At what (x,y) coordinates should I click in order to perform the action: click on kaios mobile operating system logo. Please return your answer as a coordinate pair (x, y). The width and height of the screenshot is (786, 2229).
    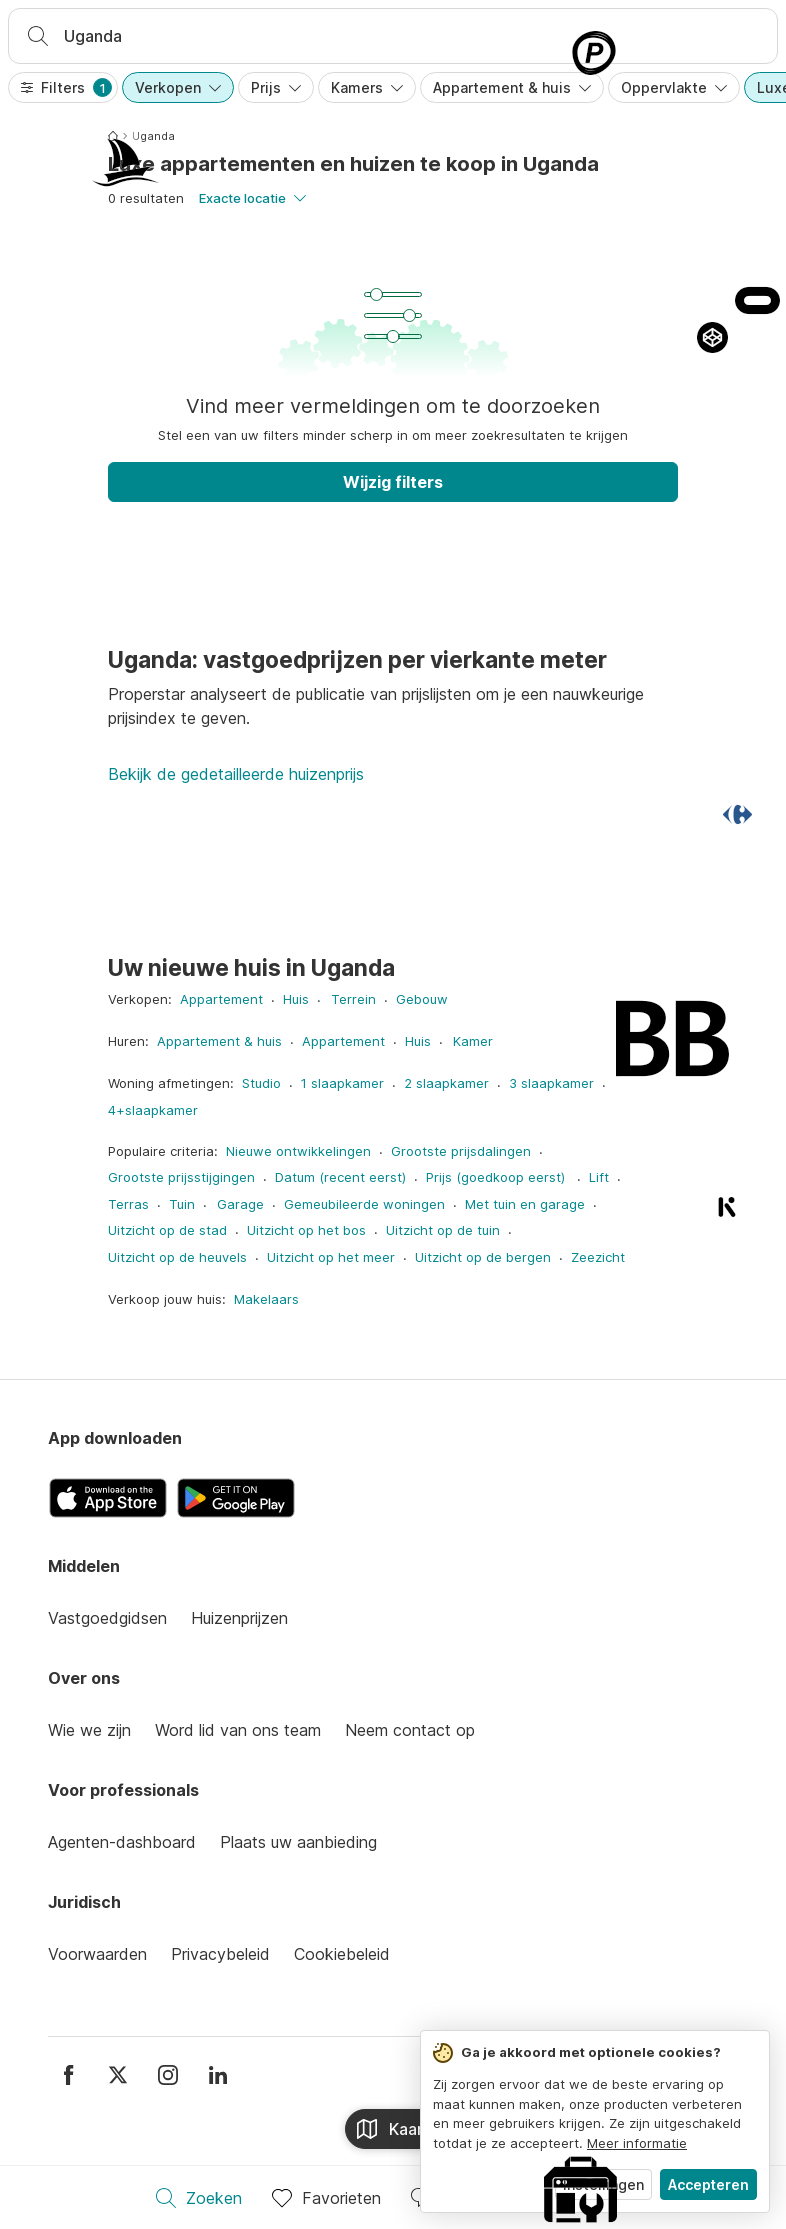
    Looking at the image, I should click on (727, 1207).